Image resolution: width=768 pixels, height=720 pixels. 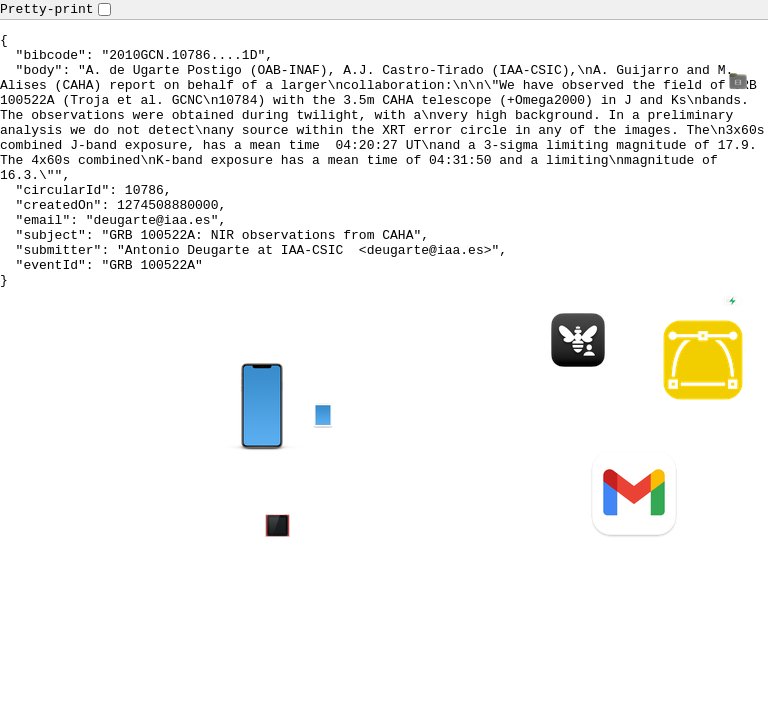 What do you see at coordinates (262, 407) in the screenshot?
I see `iPhone XS Max device icon` at bounding box center [262, 407].